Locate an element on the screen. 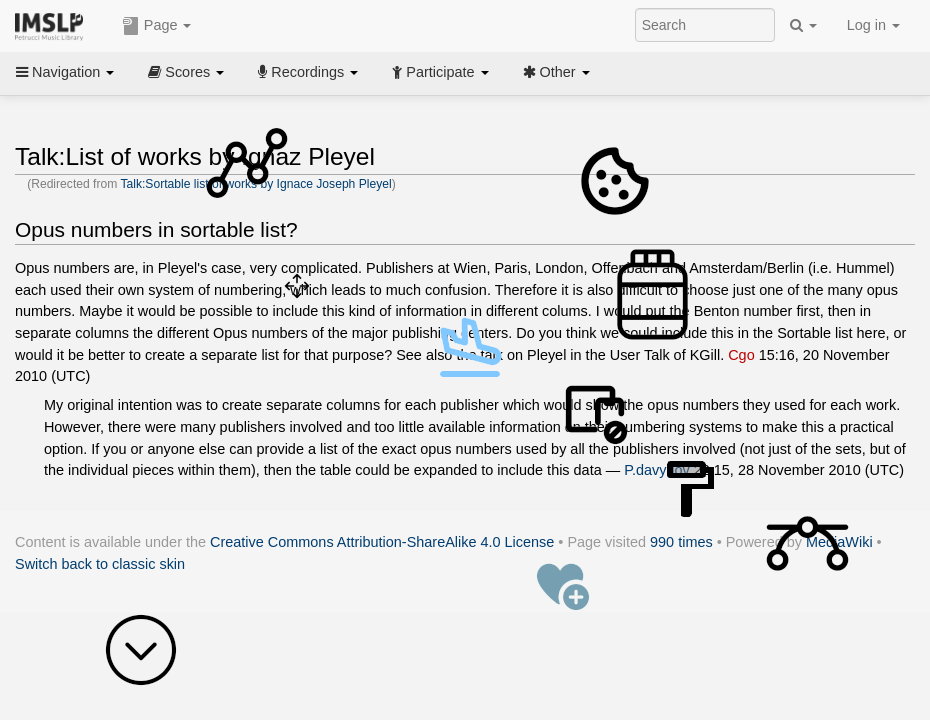 Image resolution: width=930 pixels, height=720 pixels. manage cookie preferences and privacy settings is located at coordinates (615, 181).